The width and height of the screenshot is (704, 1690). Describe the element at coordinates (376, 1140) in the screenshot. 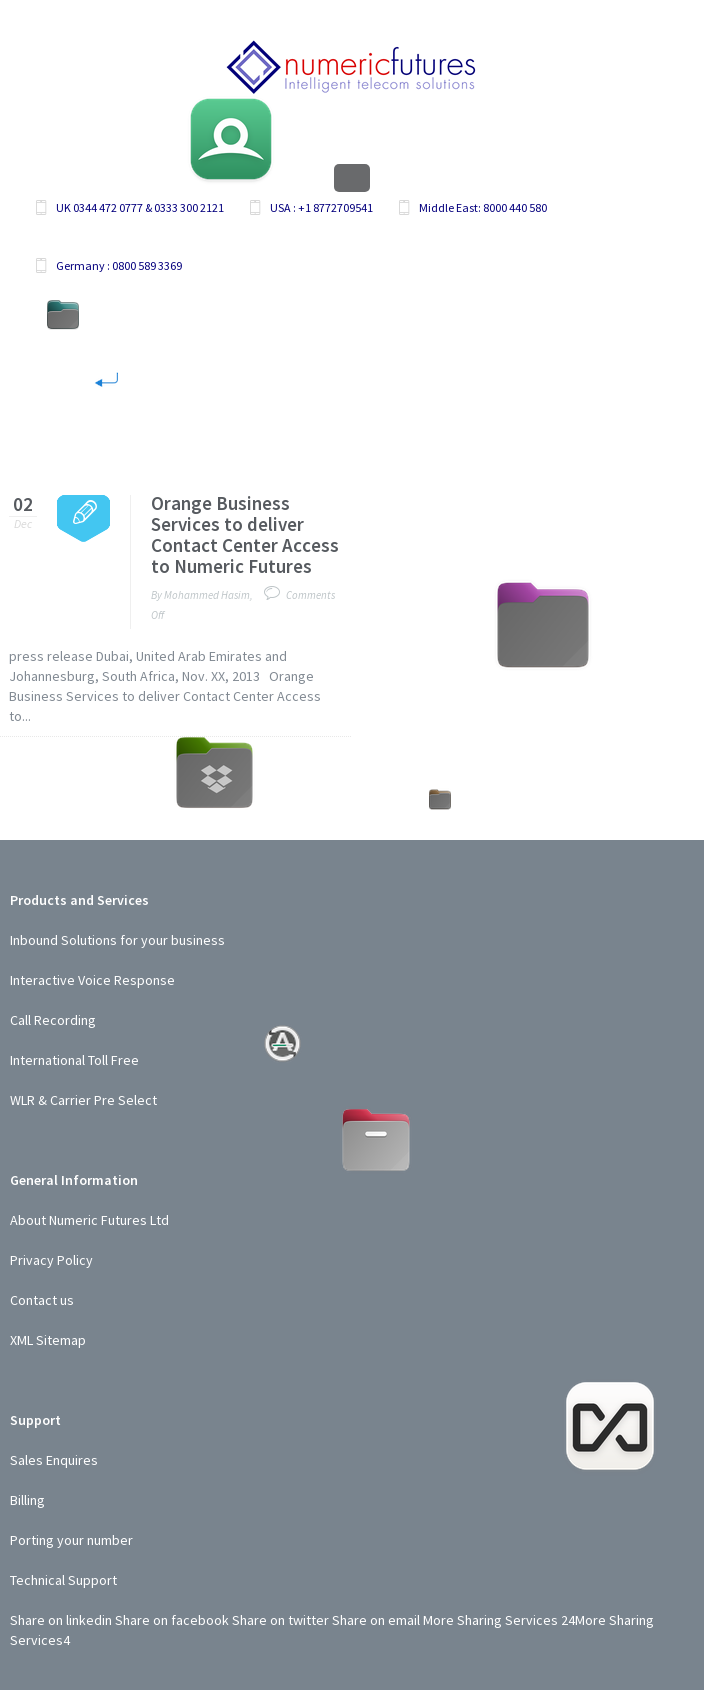

I see `open file manager application` at that location.